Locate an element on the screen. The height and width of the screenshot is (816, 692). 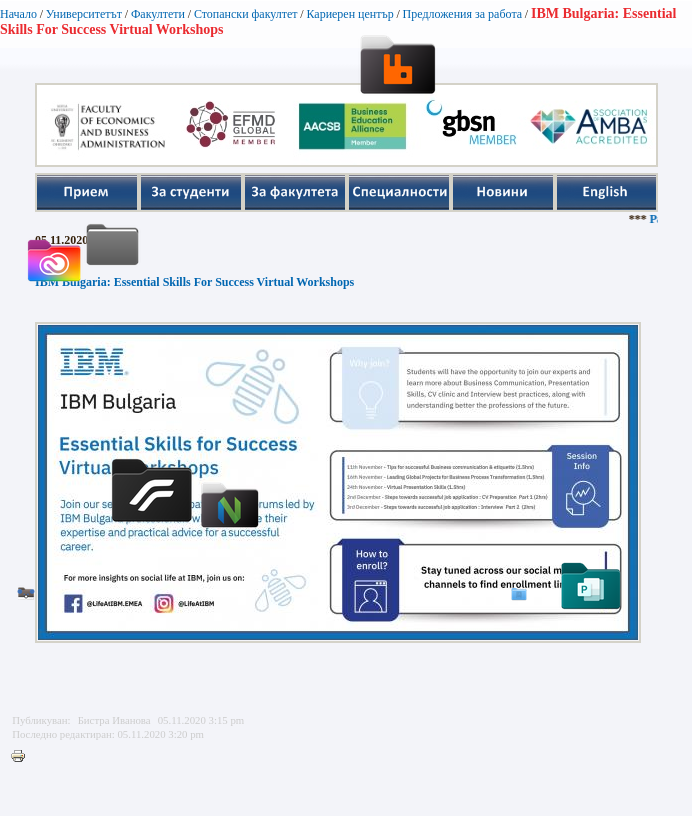
open neovim configuration folder is located at coordinates (229, 506).